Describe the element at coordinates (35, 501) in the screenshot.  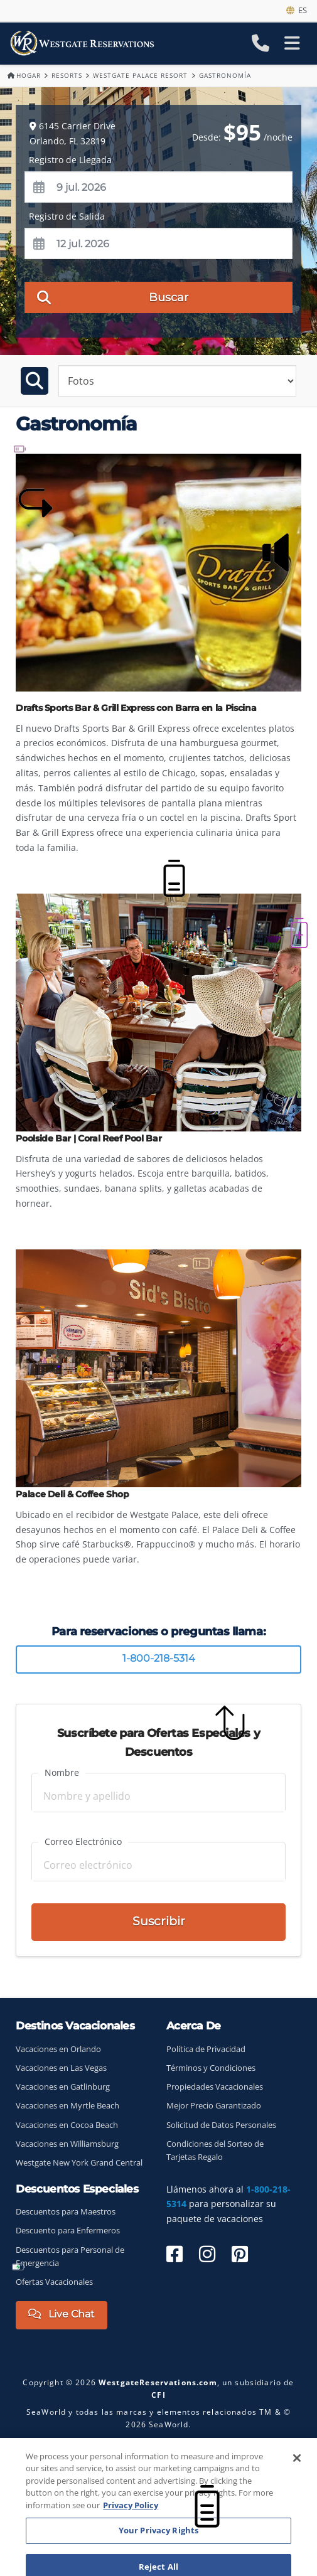
I see `redo last action` at that location.